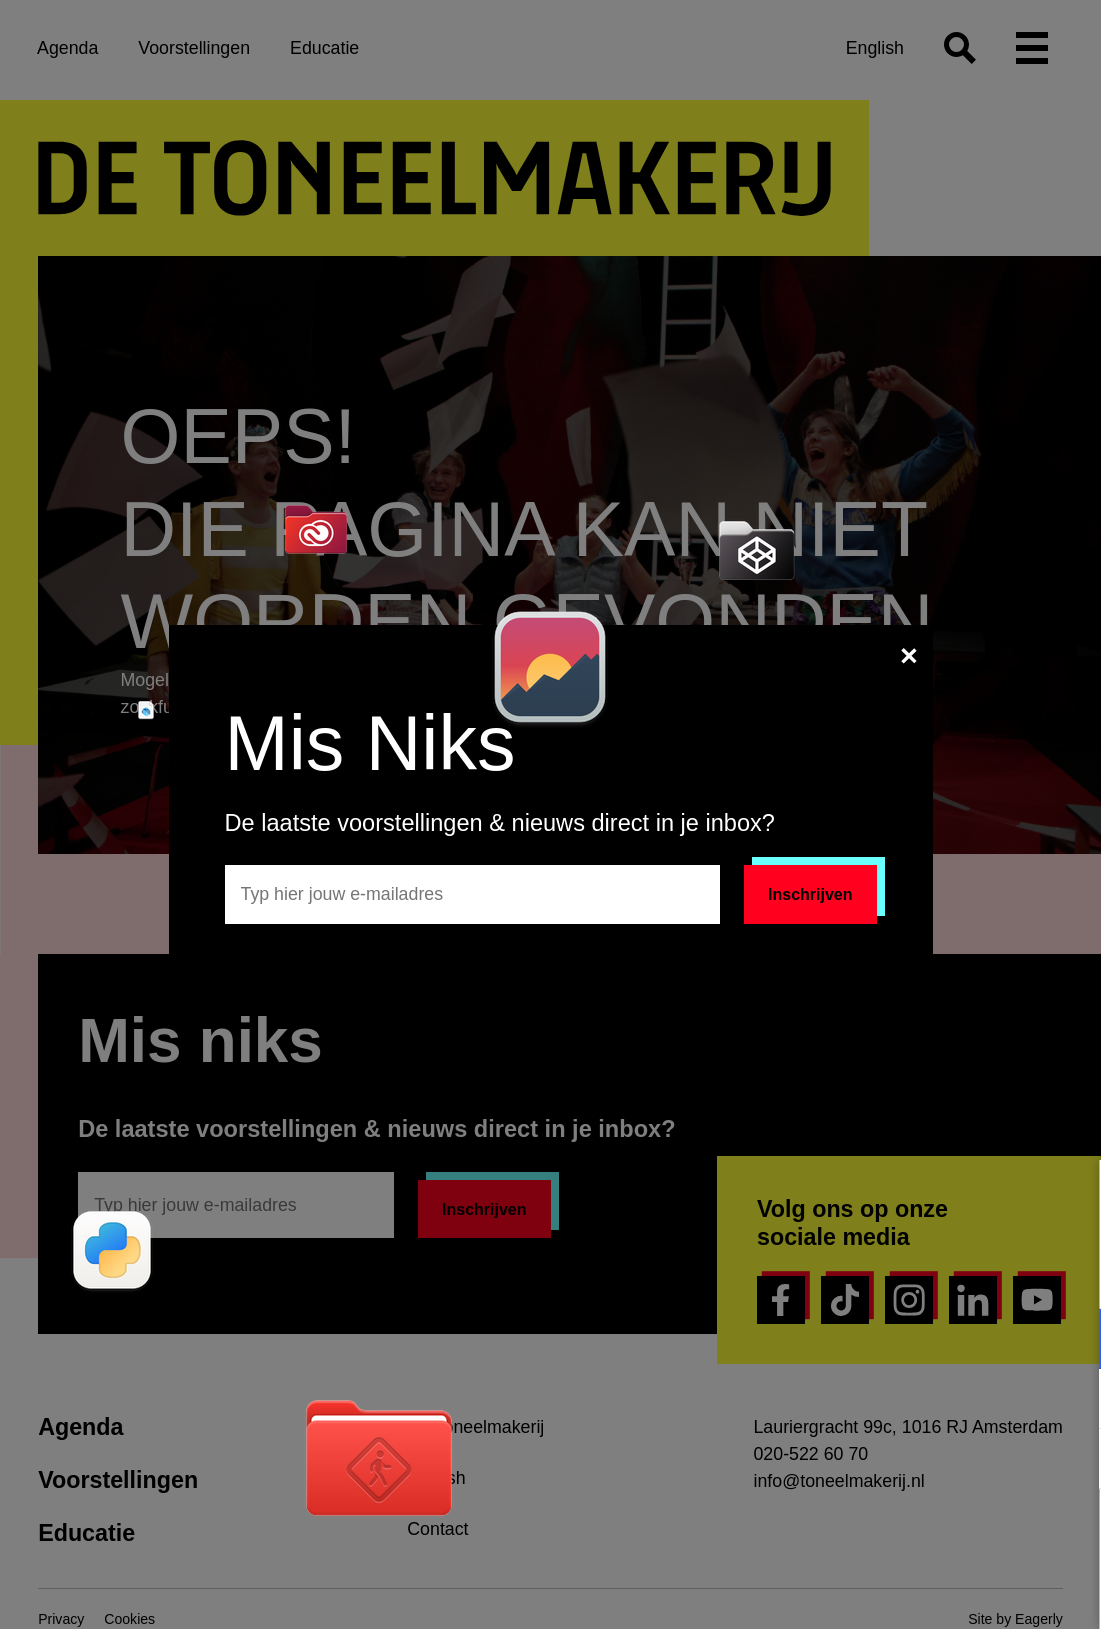 The image size is (1101, 1629). What do you see at coordinates (756, 552) in the screenshot?
I see `open CodePen projects folder` at bounding box center [756, 552].